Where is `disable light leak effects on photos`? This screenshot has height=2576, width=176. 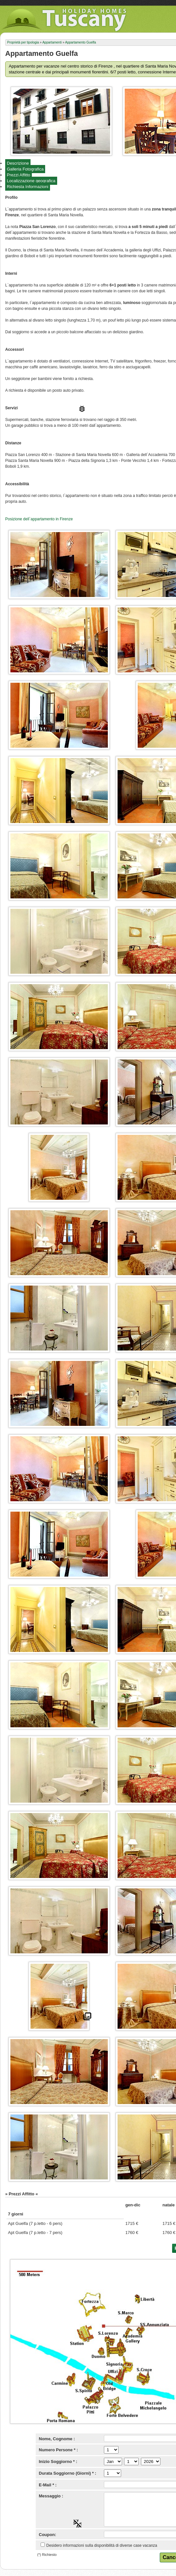 disable light leak effects on photos is located at coordinates (77, 2523).